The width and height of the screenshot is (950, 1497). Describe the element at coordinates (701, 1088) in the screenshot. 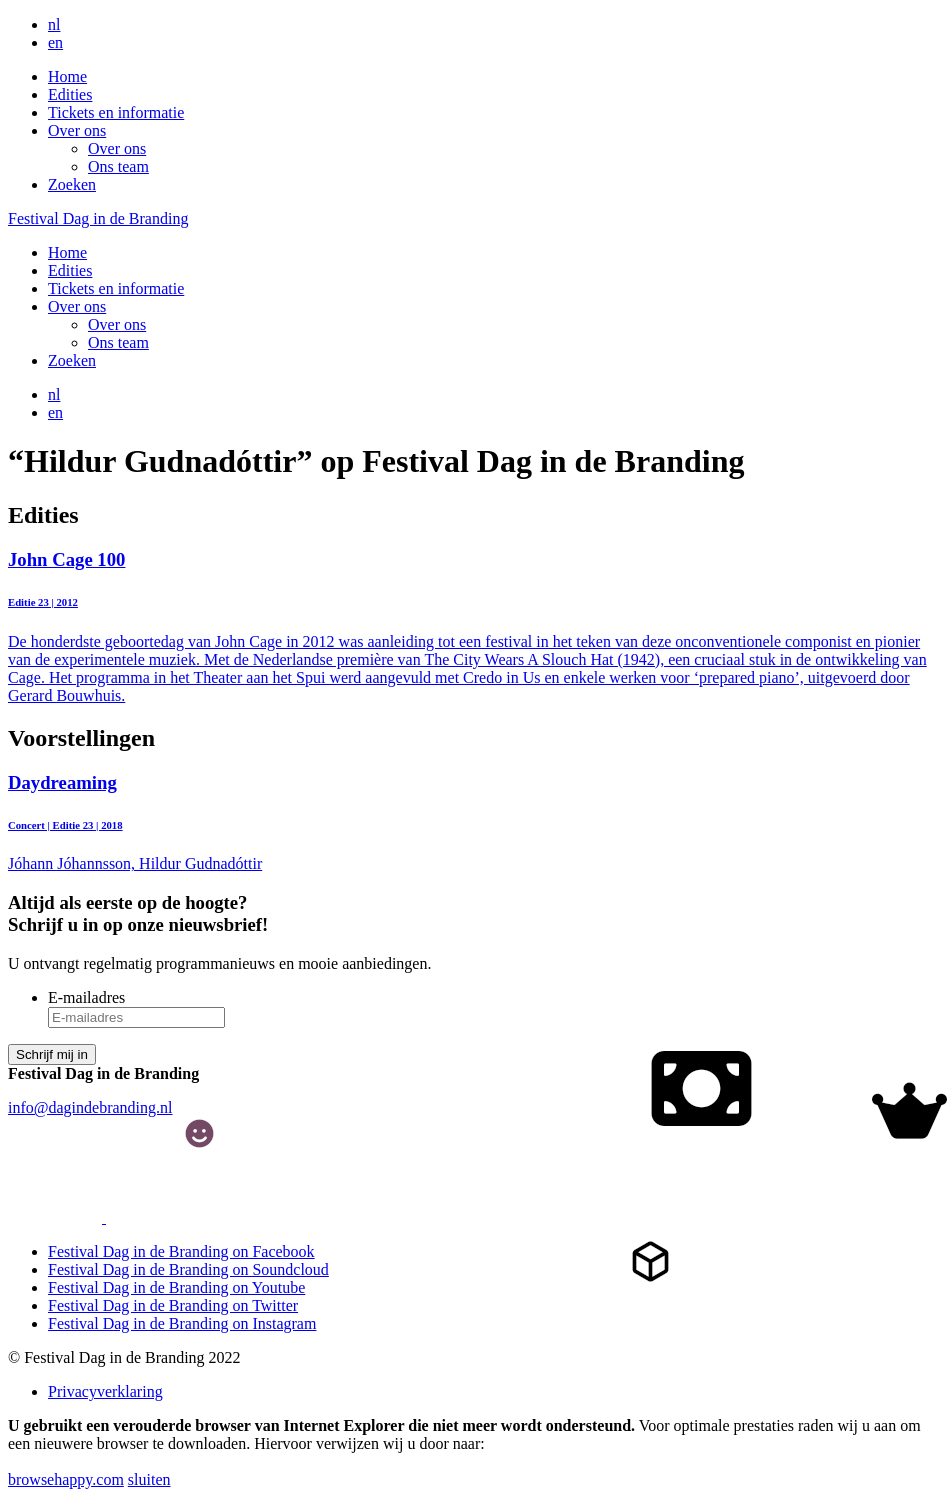

I see `view payment or billing information` at that location.